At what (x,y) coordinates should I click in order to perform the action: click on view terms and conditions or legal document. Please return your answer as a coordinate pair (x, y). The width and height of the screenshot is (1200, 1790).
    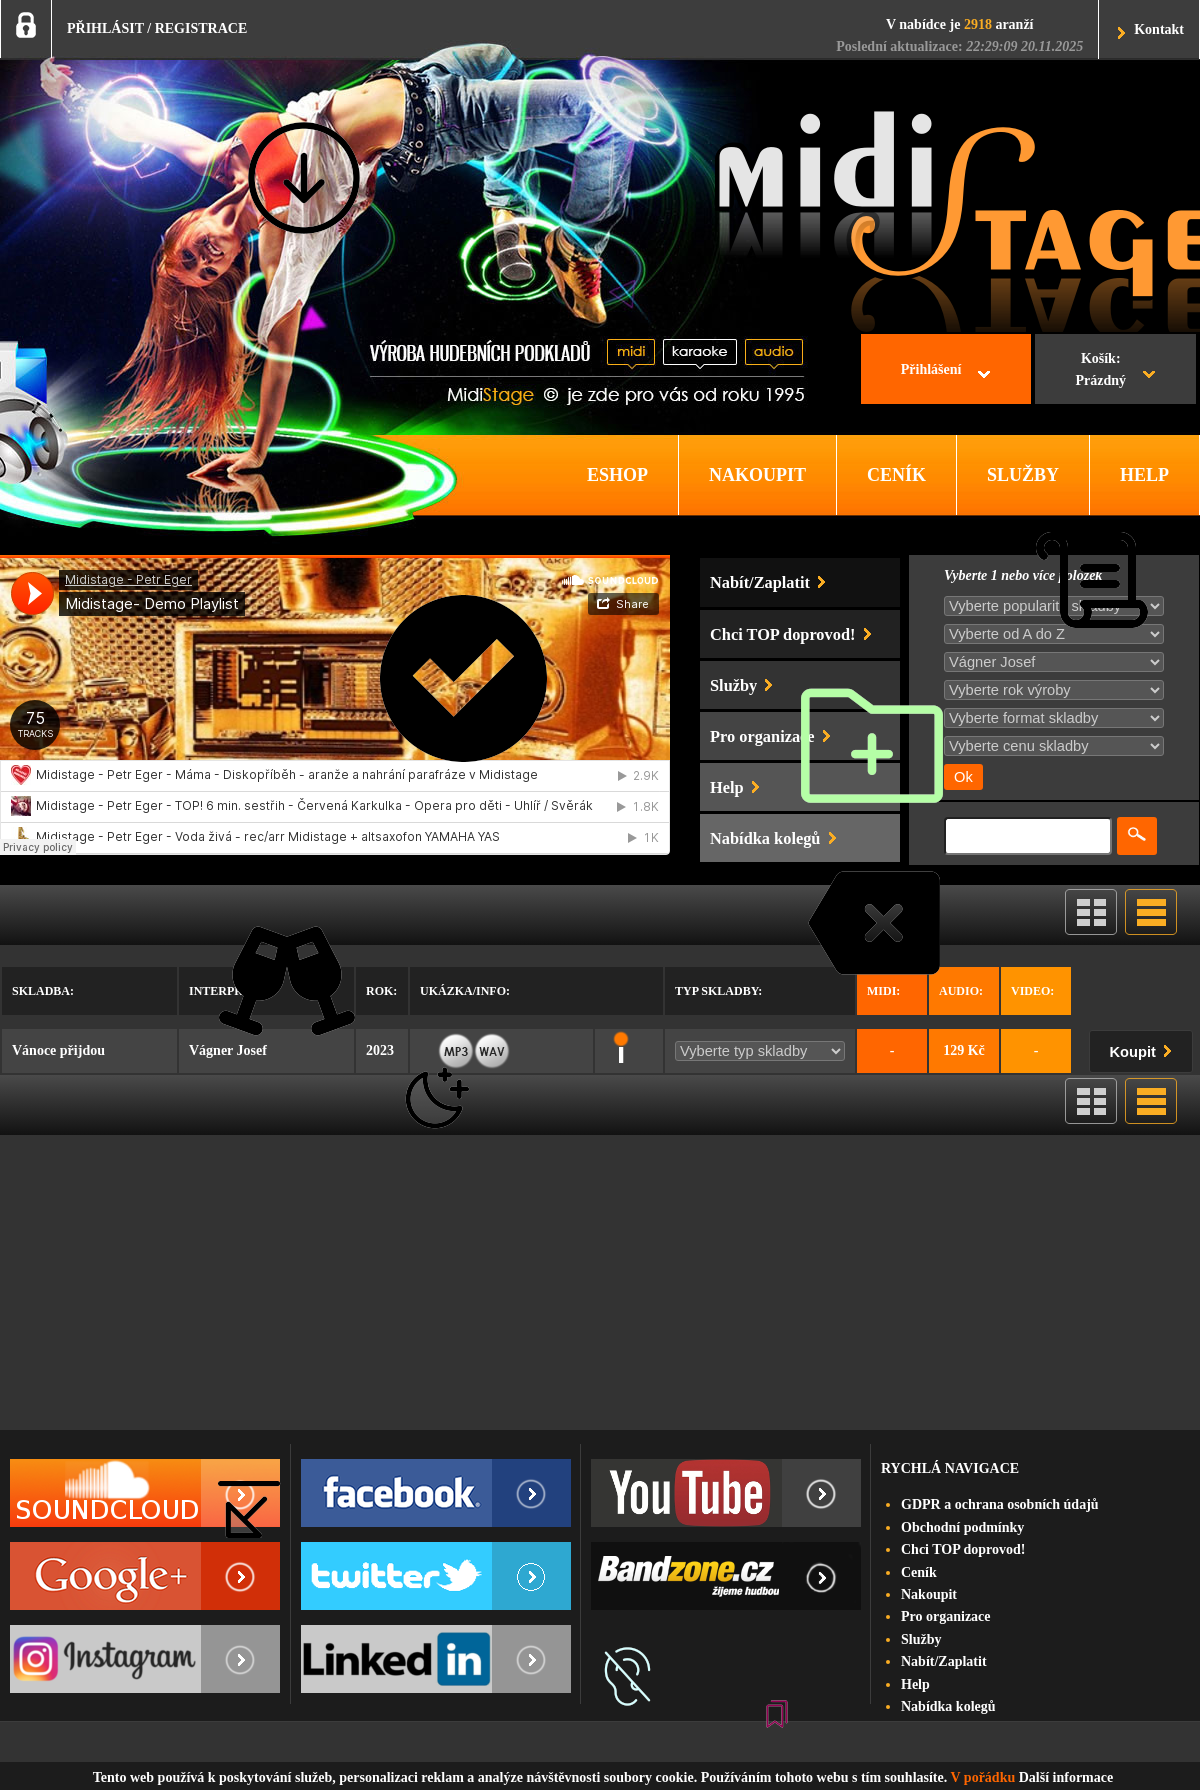
    Looking at the image, I should click on (1096, 580).